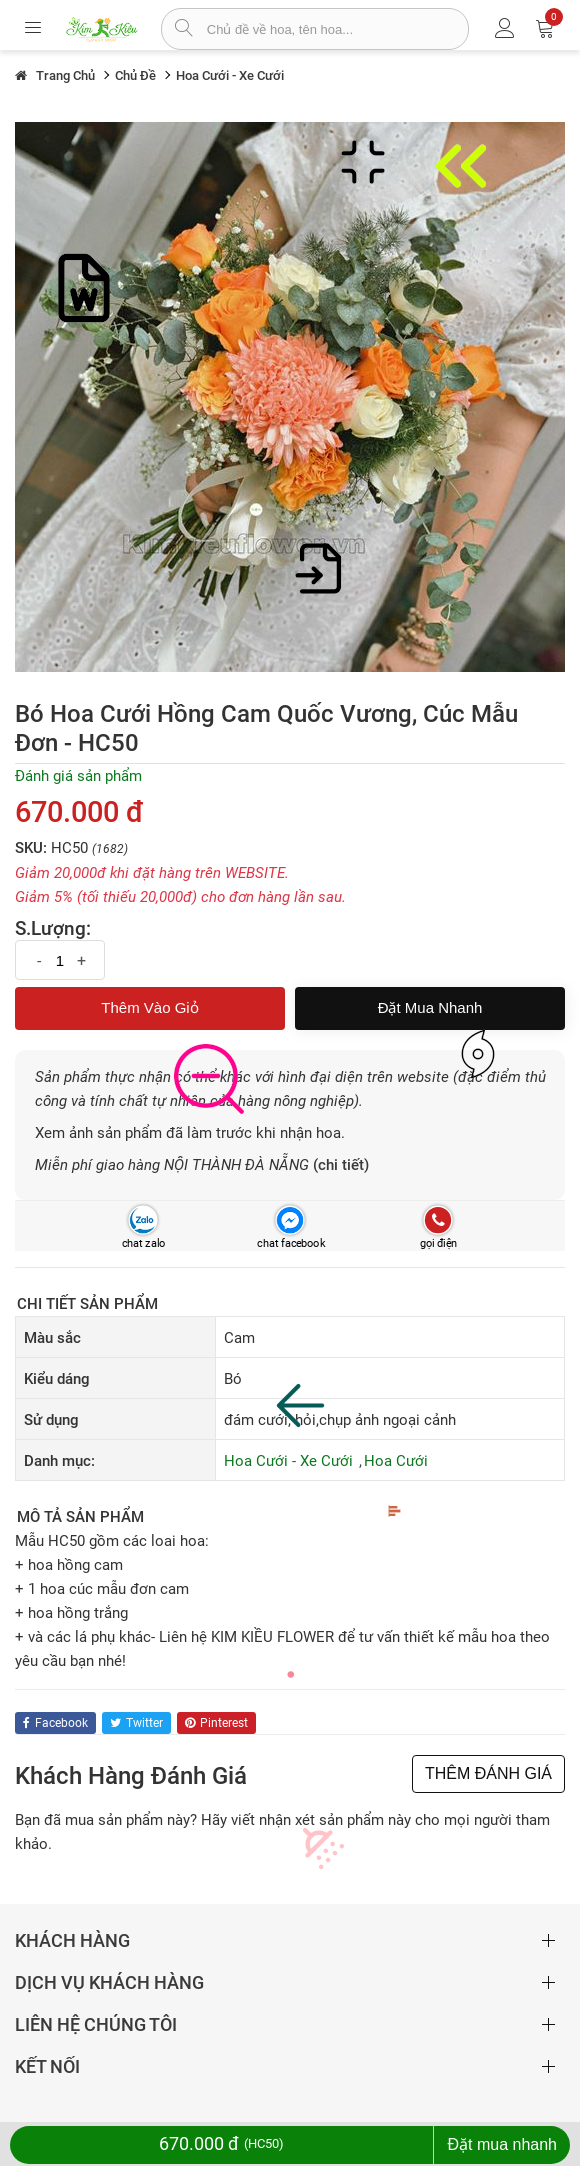 This screenshot has height=2166, width=580. I want to click on open a Microsoft Word document, so click(84, 288).